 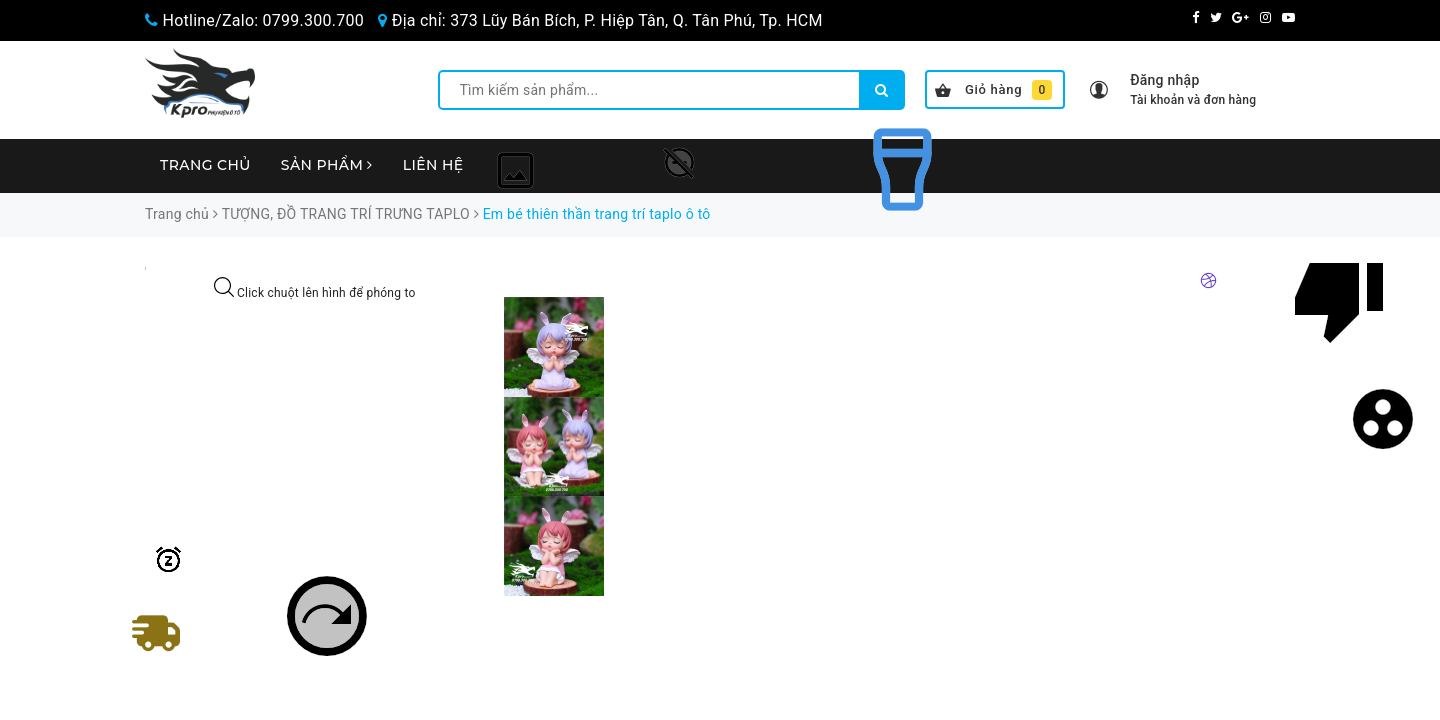 I want to click on skip to the next scheduled item or plan, so click(x=327, y=616).